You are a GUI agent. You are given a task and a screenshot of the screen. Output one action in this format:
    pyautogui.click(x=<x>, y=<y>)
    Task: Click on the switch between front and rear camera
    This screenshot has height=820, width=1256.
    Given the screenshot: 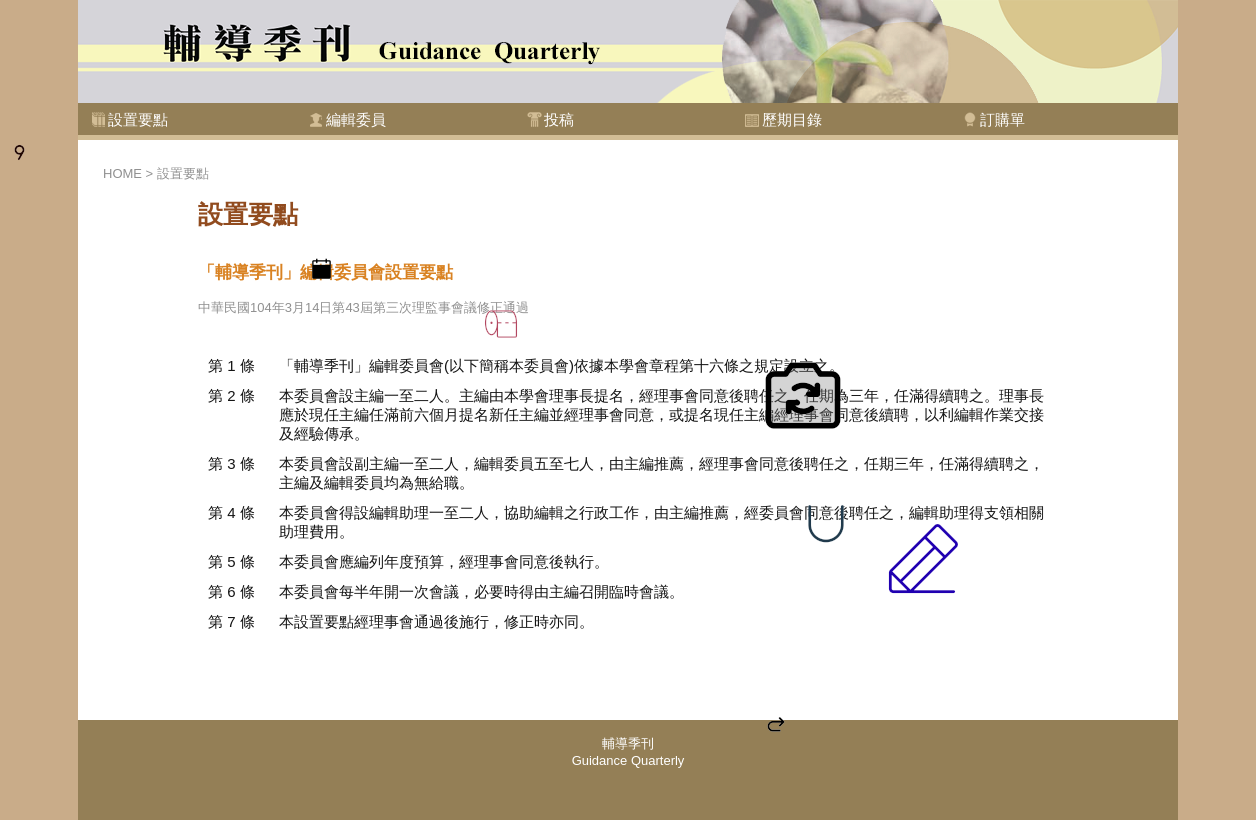 What is the action you would take?
    pyautogui.click(x=803, y=397)
    